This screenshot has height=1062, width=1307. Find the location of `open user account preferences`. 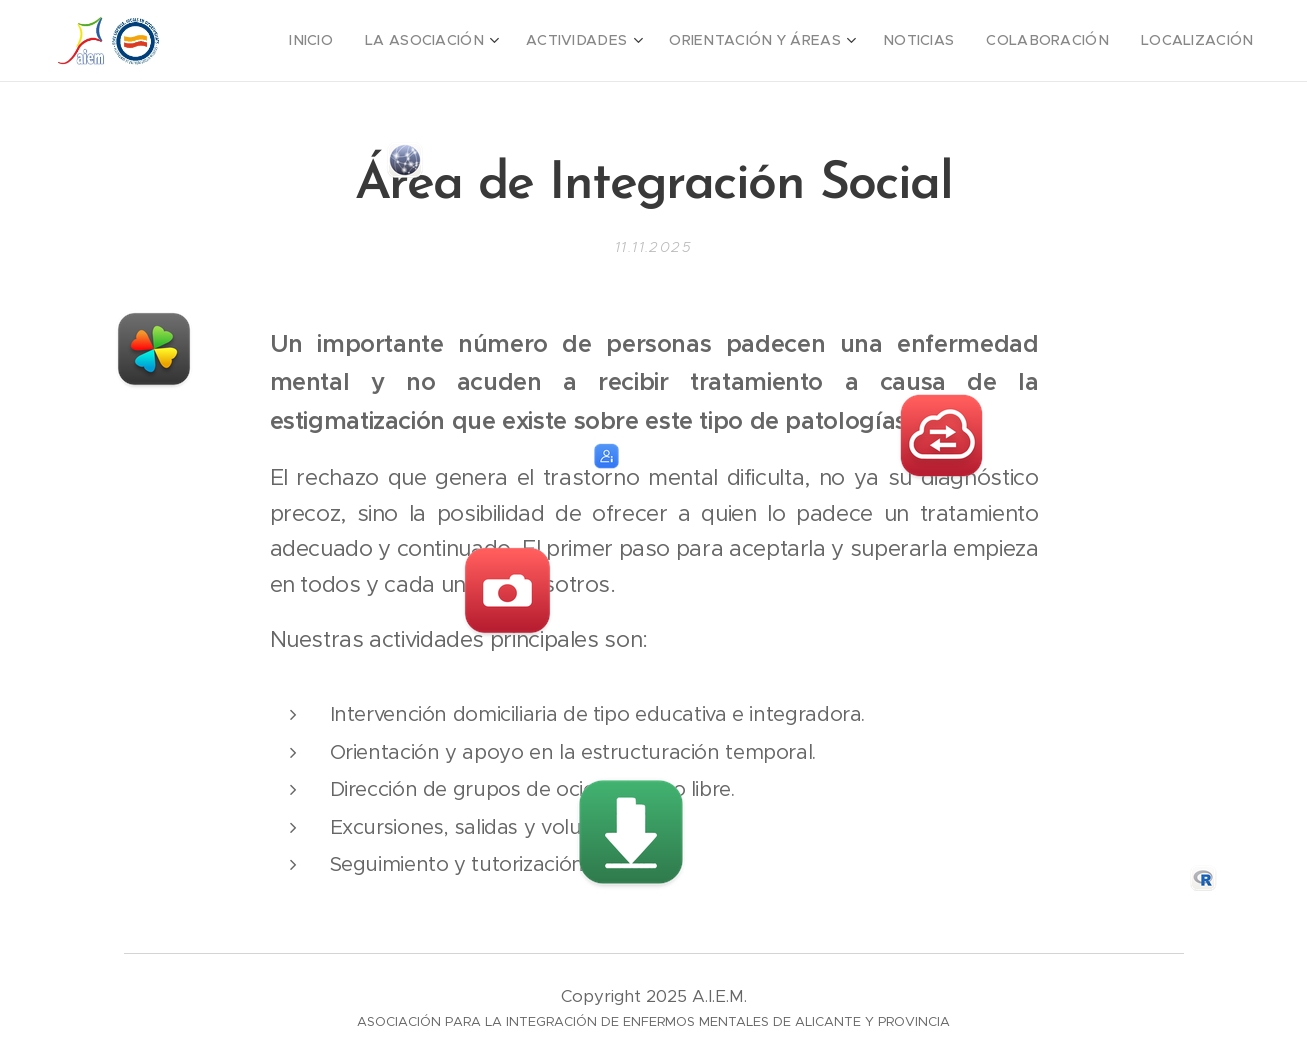

open user account preferences is located at coordinates (606, 456).